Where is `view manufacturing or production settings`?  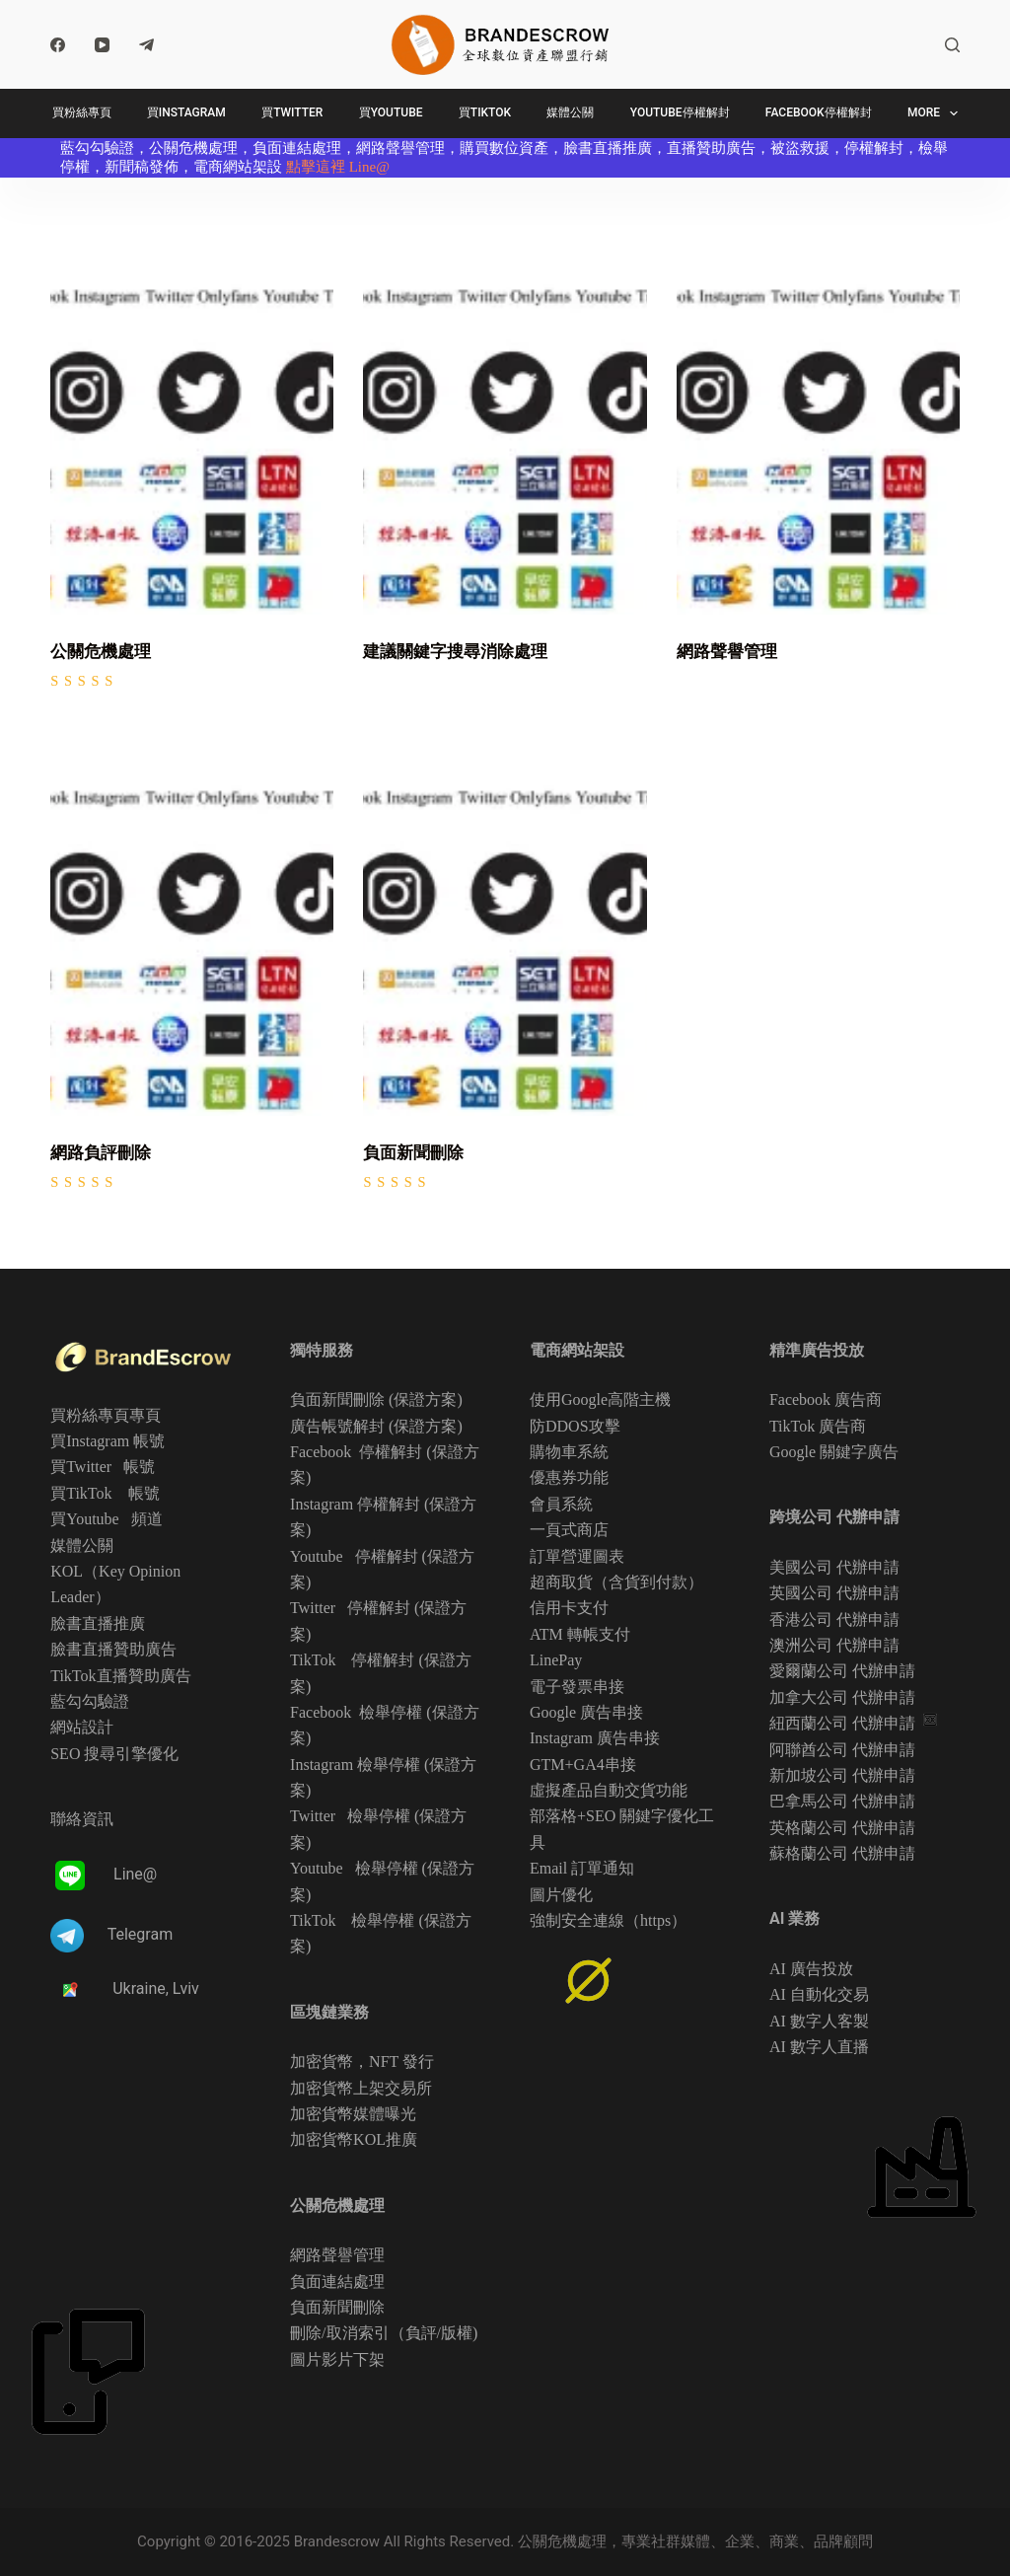
view manufacturing or production settings is located at coordinates (921, 2171).